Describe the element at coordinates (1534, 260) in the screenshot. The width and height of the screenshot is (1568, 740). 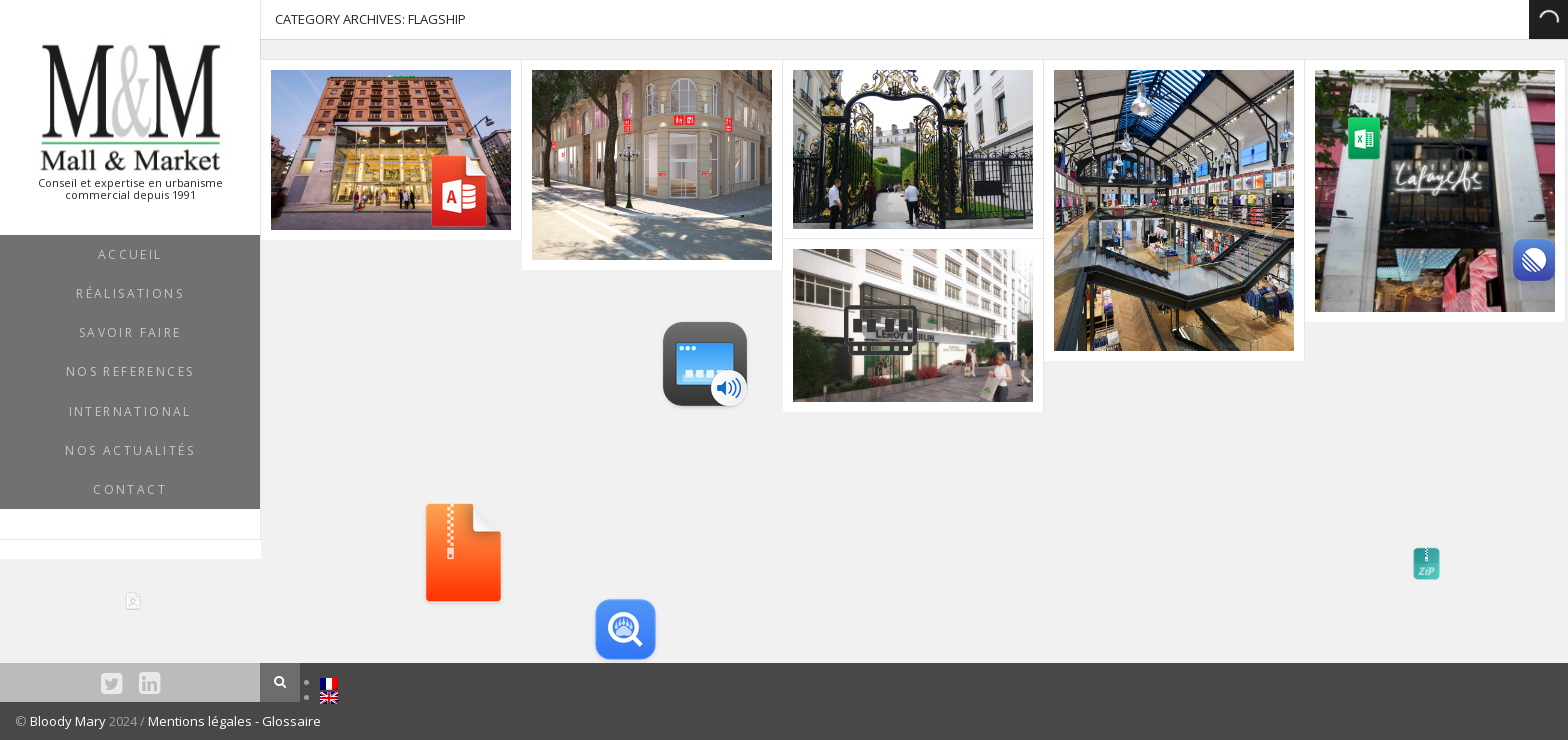
I see `open the Linear app` at that location.